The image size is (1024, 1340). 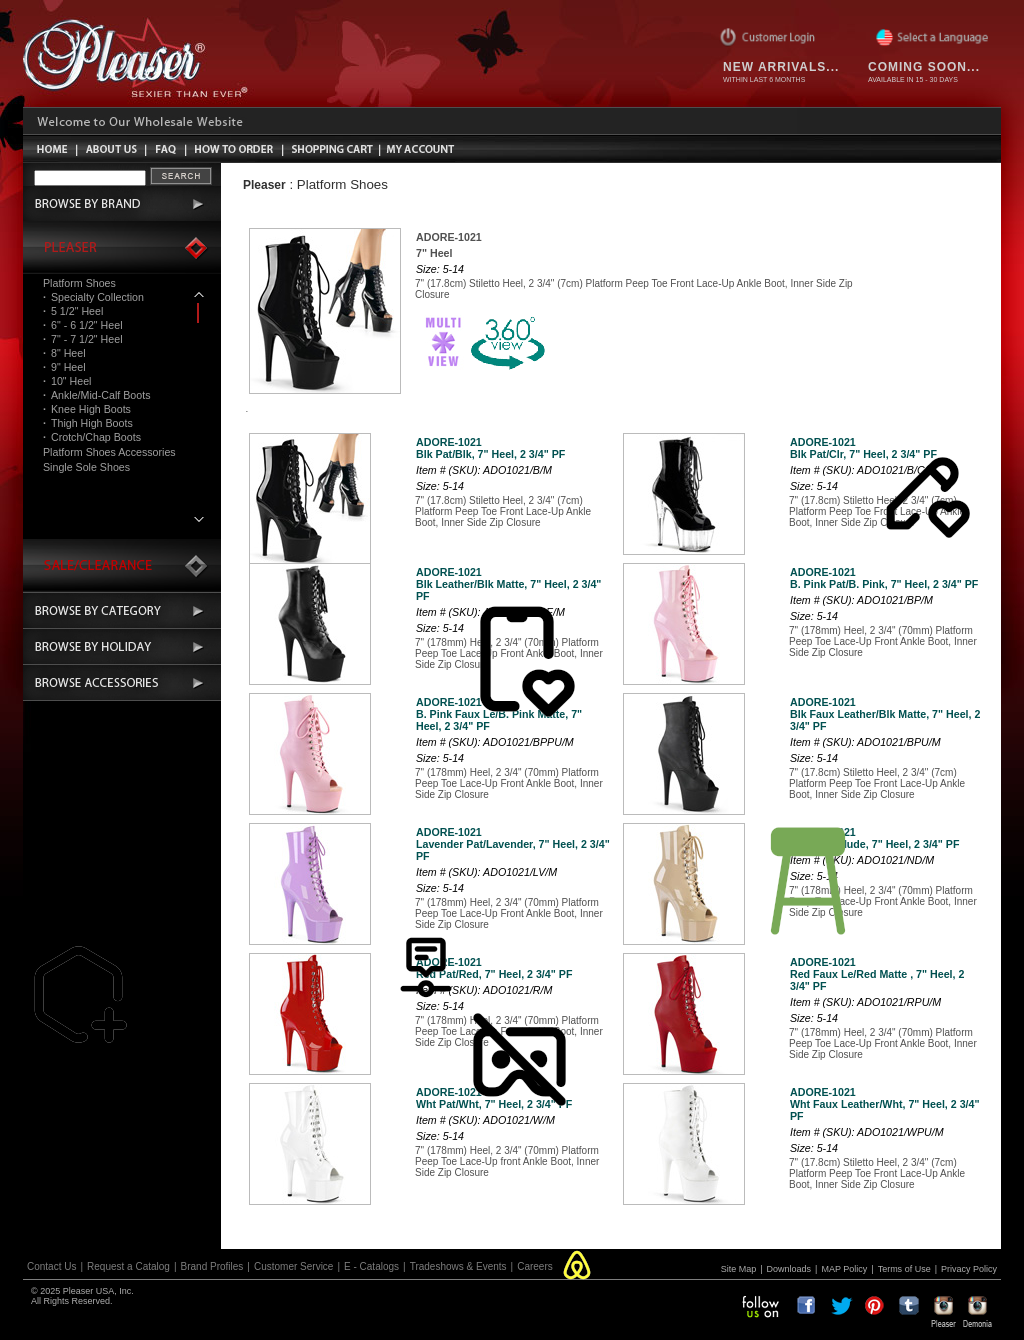 I want to click on add a new module or component, so click(x=78, y=994).